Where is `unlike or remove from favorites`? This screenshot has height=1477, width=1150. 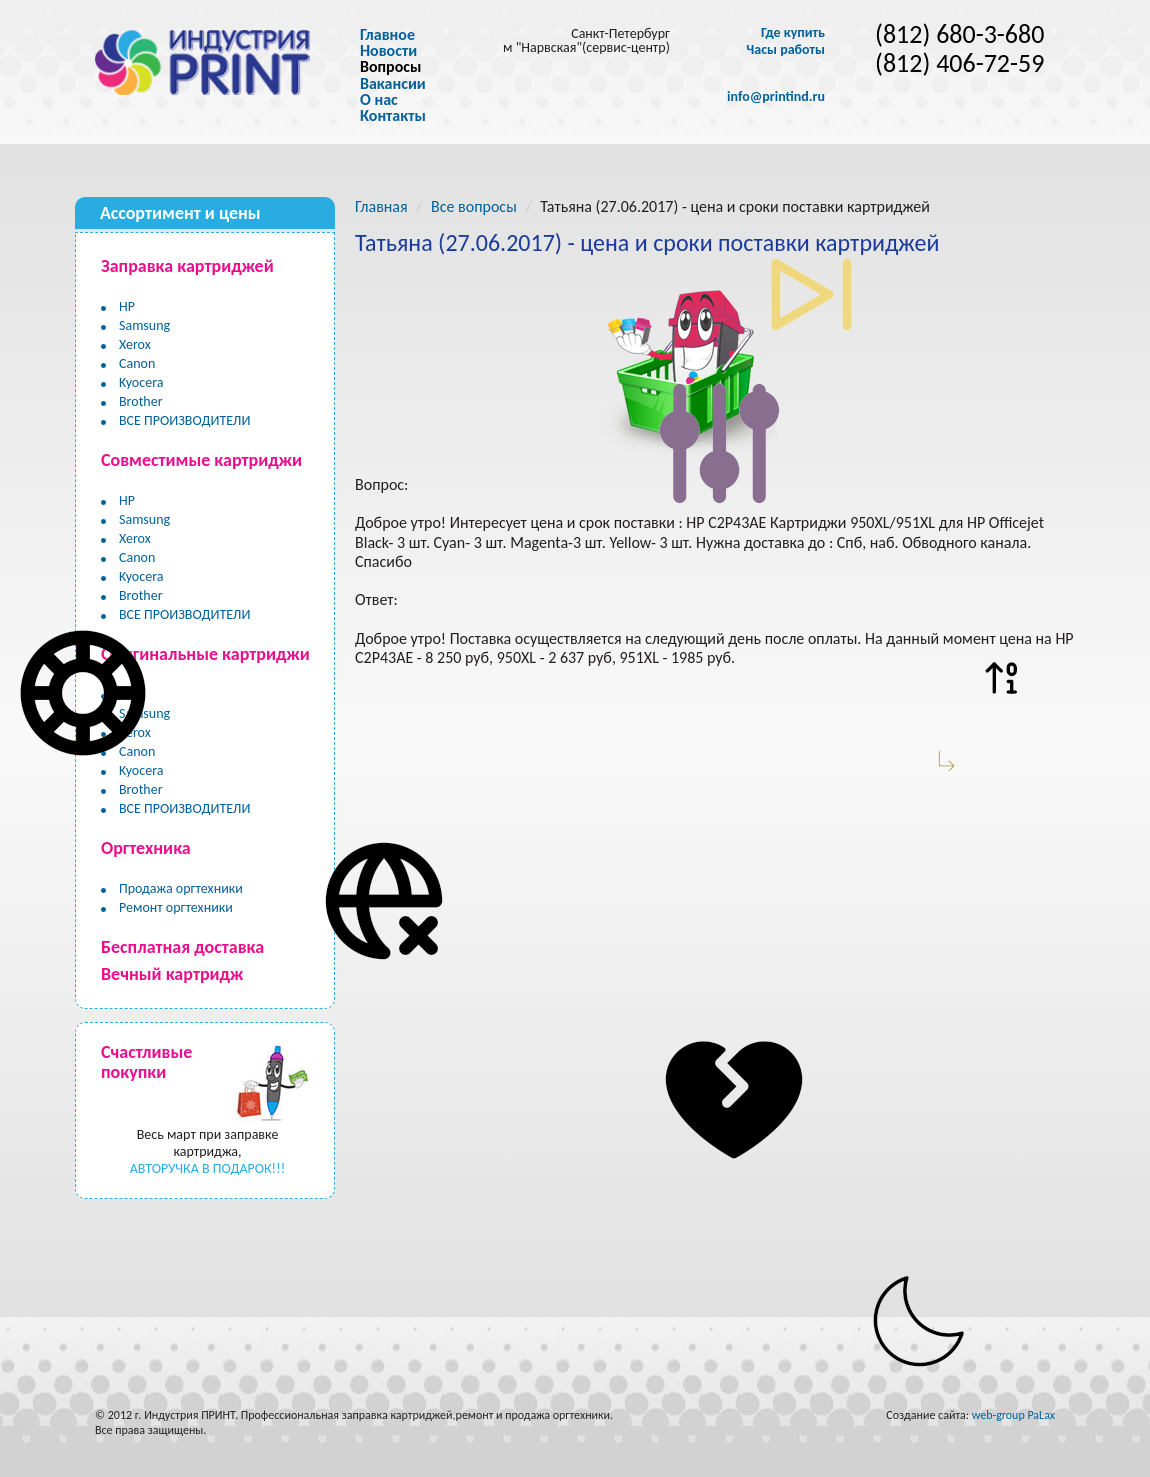
unlike or remove from favorites is located at coordinates (734, 1095).